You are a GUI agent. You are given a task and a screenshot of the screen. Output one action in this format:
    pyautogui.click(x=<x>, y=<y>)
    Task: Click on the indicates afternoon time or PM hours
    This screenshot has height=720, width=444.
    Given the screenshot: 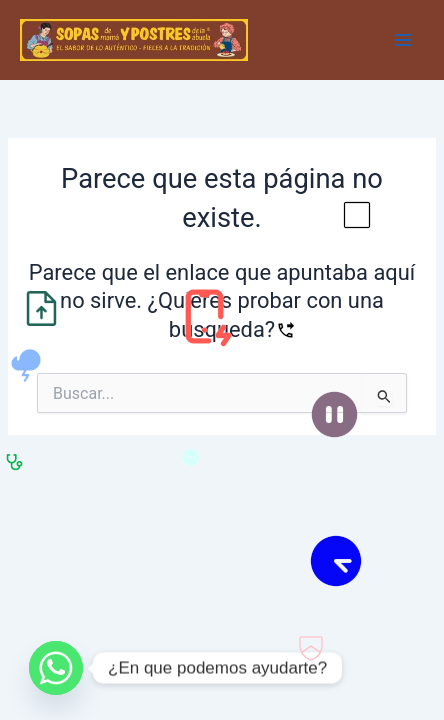 What is the action you would take?
    pyautogui.click(x=336, y=561)
    